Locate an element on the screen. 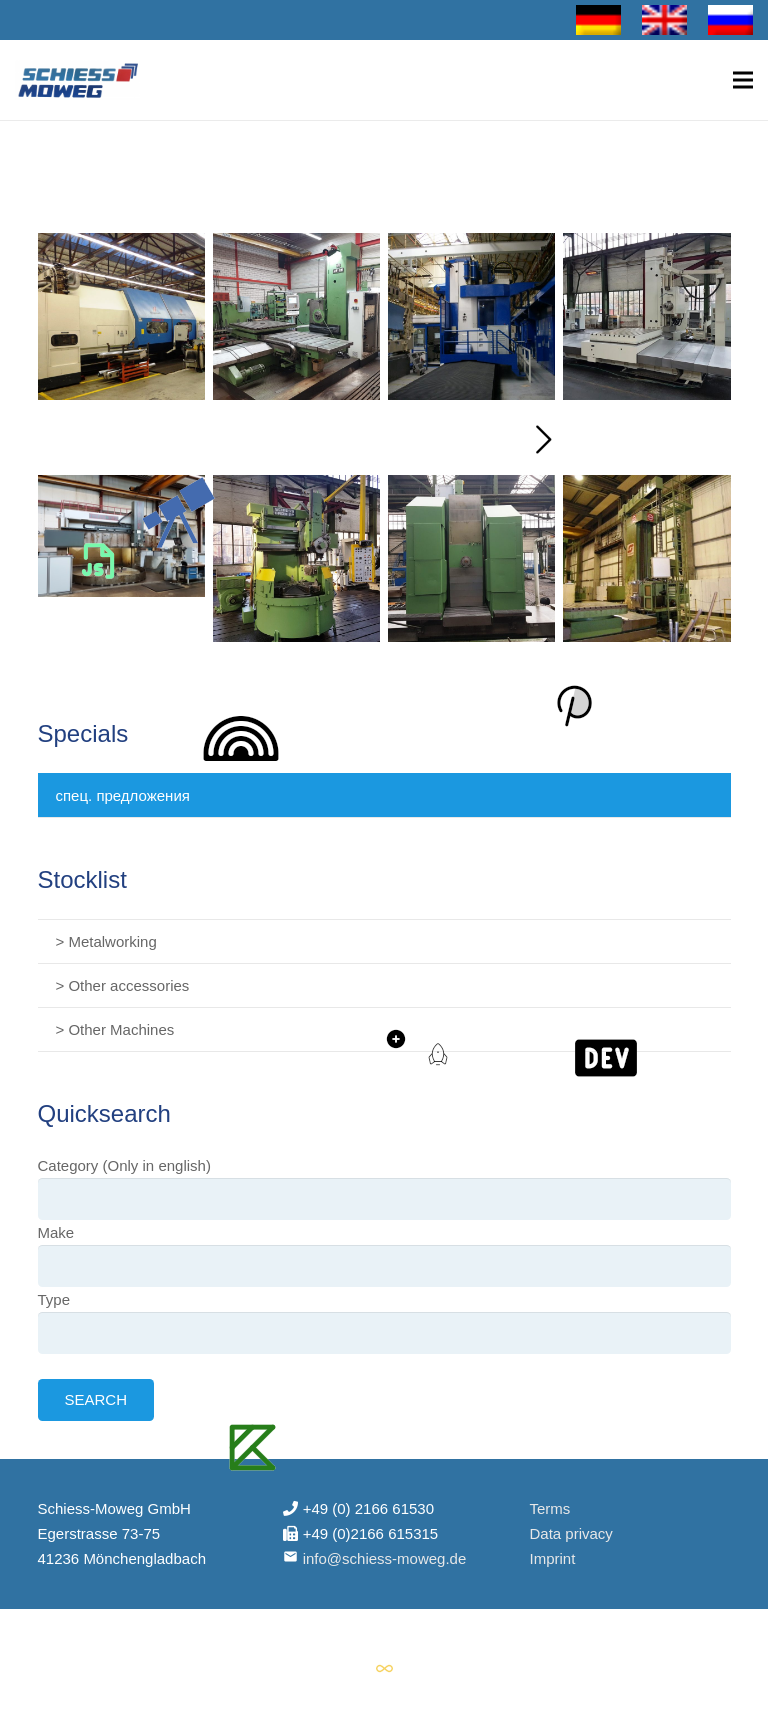  javascript file in a project directory is located at coordinates (99, 561).